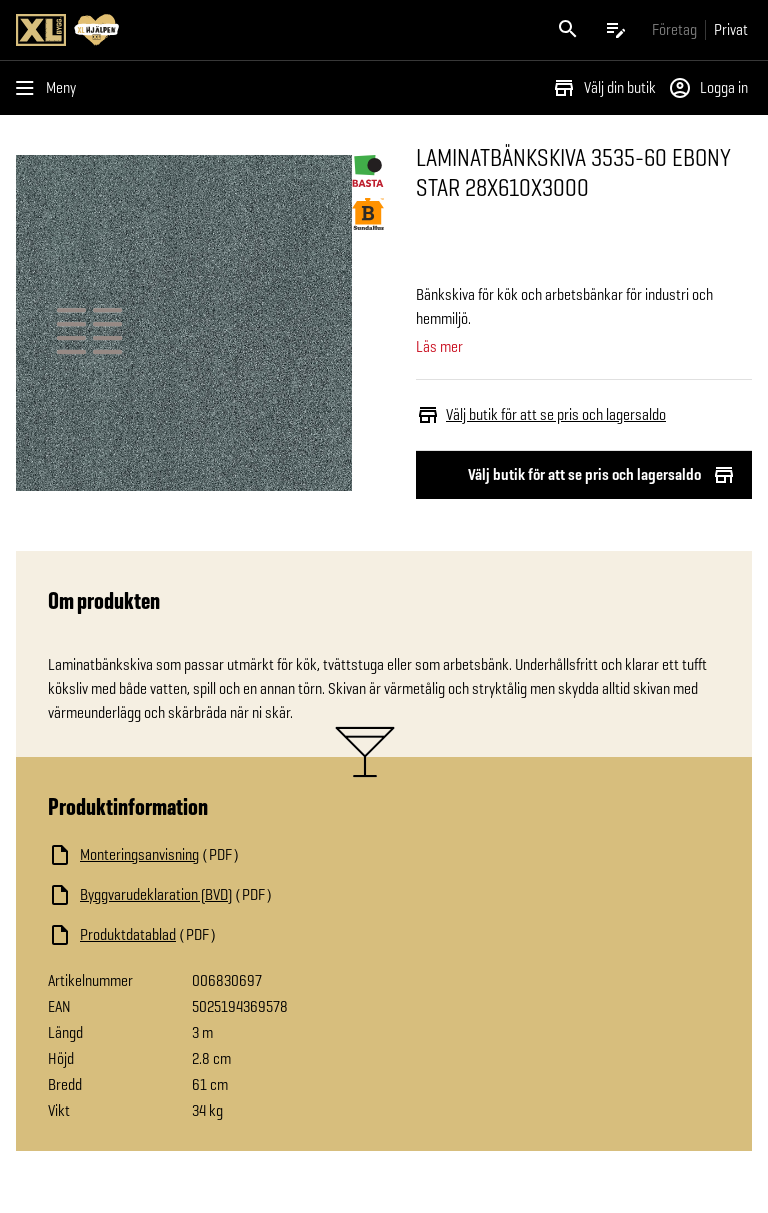 Image resolution: width=768 pixels, height=1213 pixels. What do you see at coordinates (89, 332) in the screenshot?
I see `switch to multi-column text layout` at bounding box center [89, 332].